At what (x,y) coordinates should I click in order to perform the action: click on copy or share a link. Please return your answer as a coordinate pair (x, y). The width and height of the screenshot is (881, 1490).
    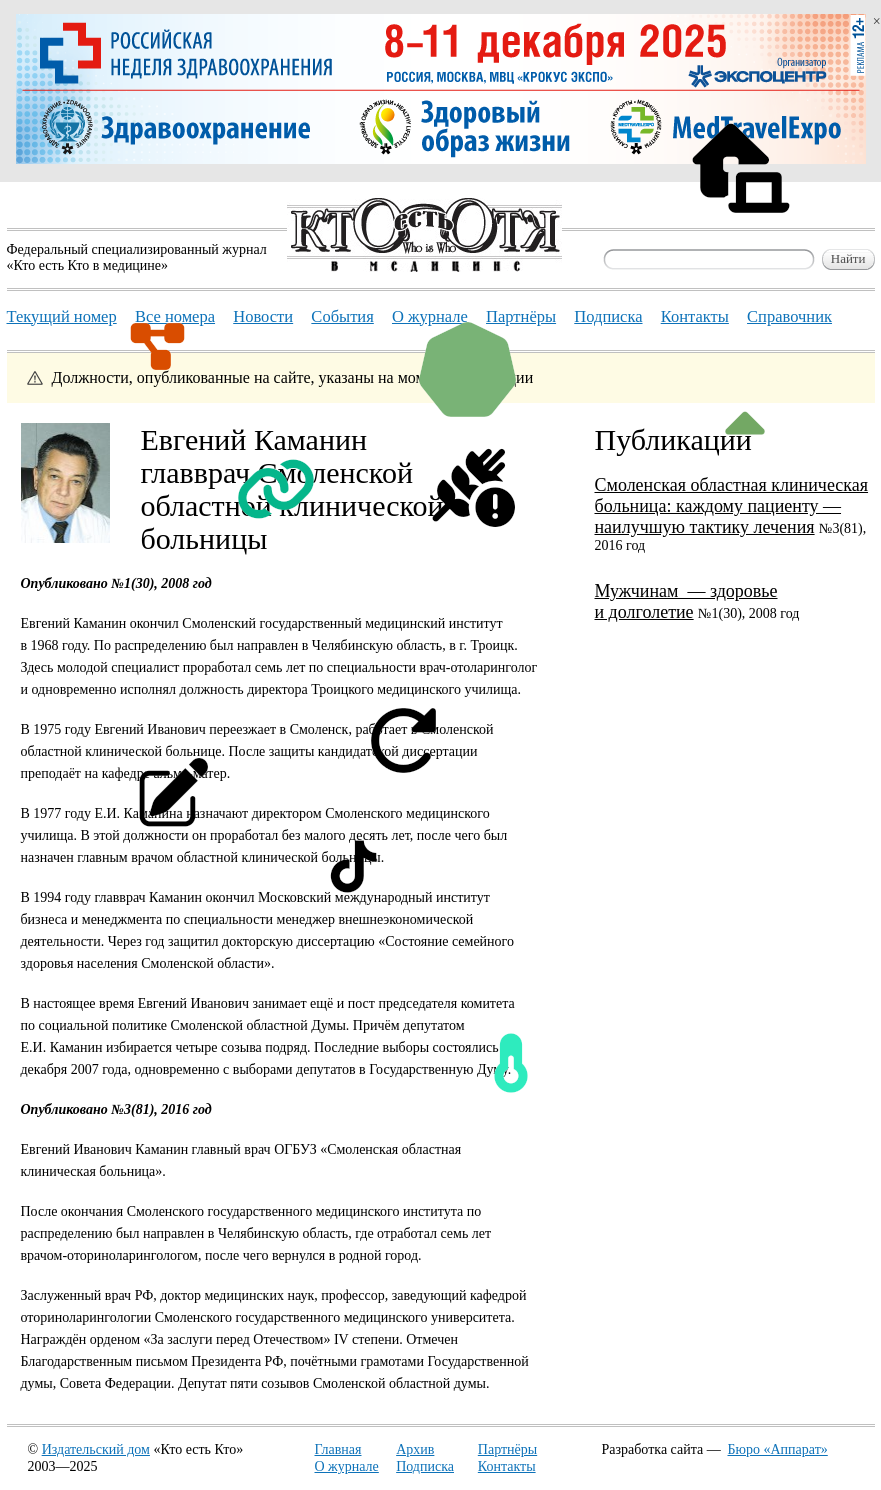
    Looking at the image, I should click on (276, 489).